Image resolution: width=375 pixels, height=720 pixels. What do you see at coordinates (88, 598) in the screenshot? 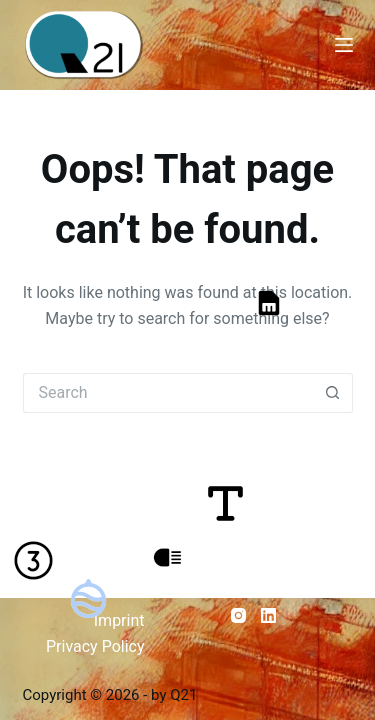
I see `holiday or seasonal decoration indicator` at bounding box center [88, 598].